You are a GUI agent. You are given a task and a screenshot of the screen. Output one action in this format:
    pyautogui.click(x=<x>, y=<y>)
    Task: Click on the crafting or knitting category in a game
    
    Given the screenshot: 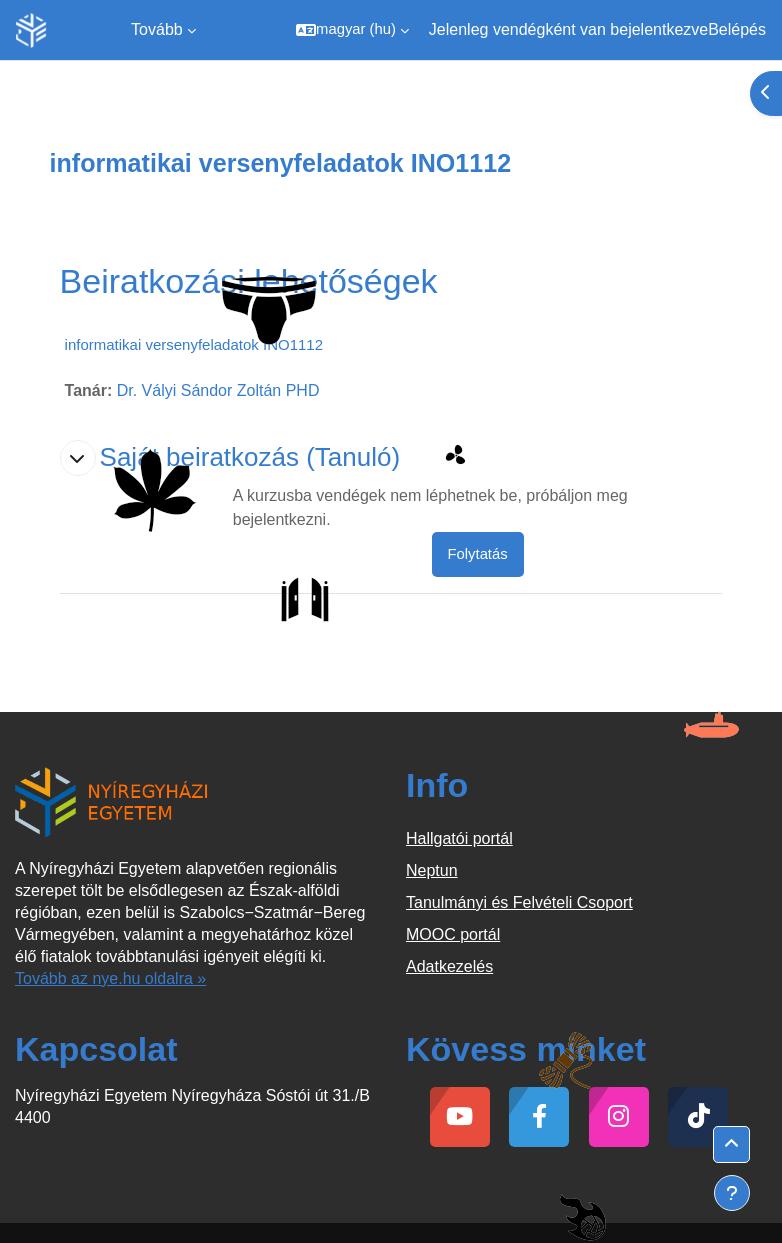 What is the action you would take?
    pyautogui.click(x=565, y=1060)
    